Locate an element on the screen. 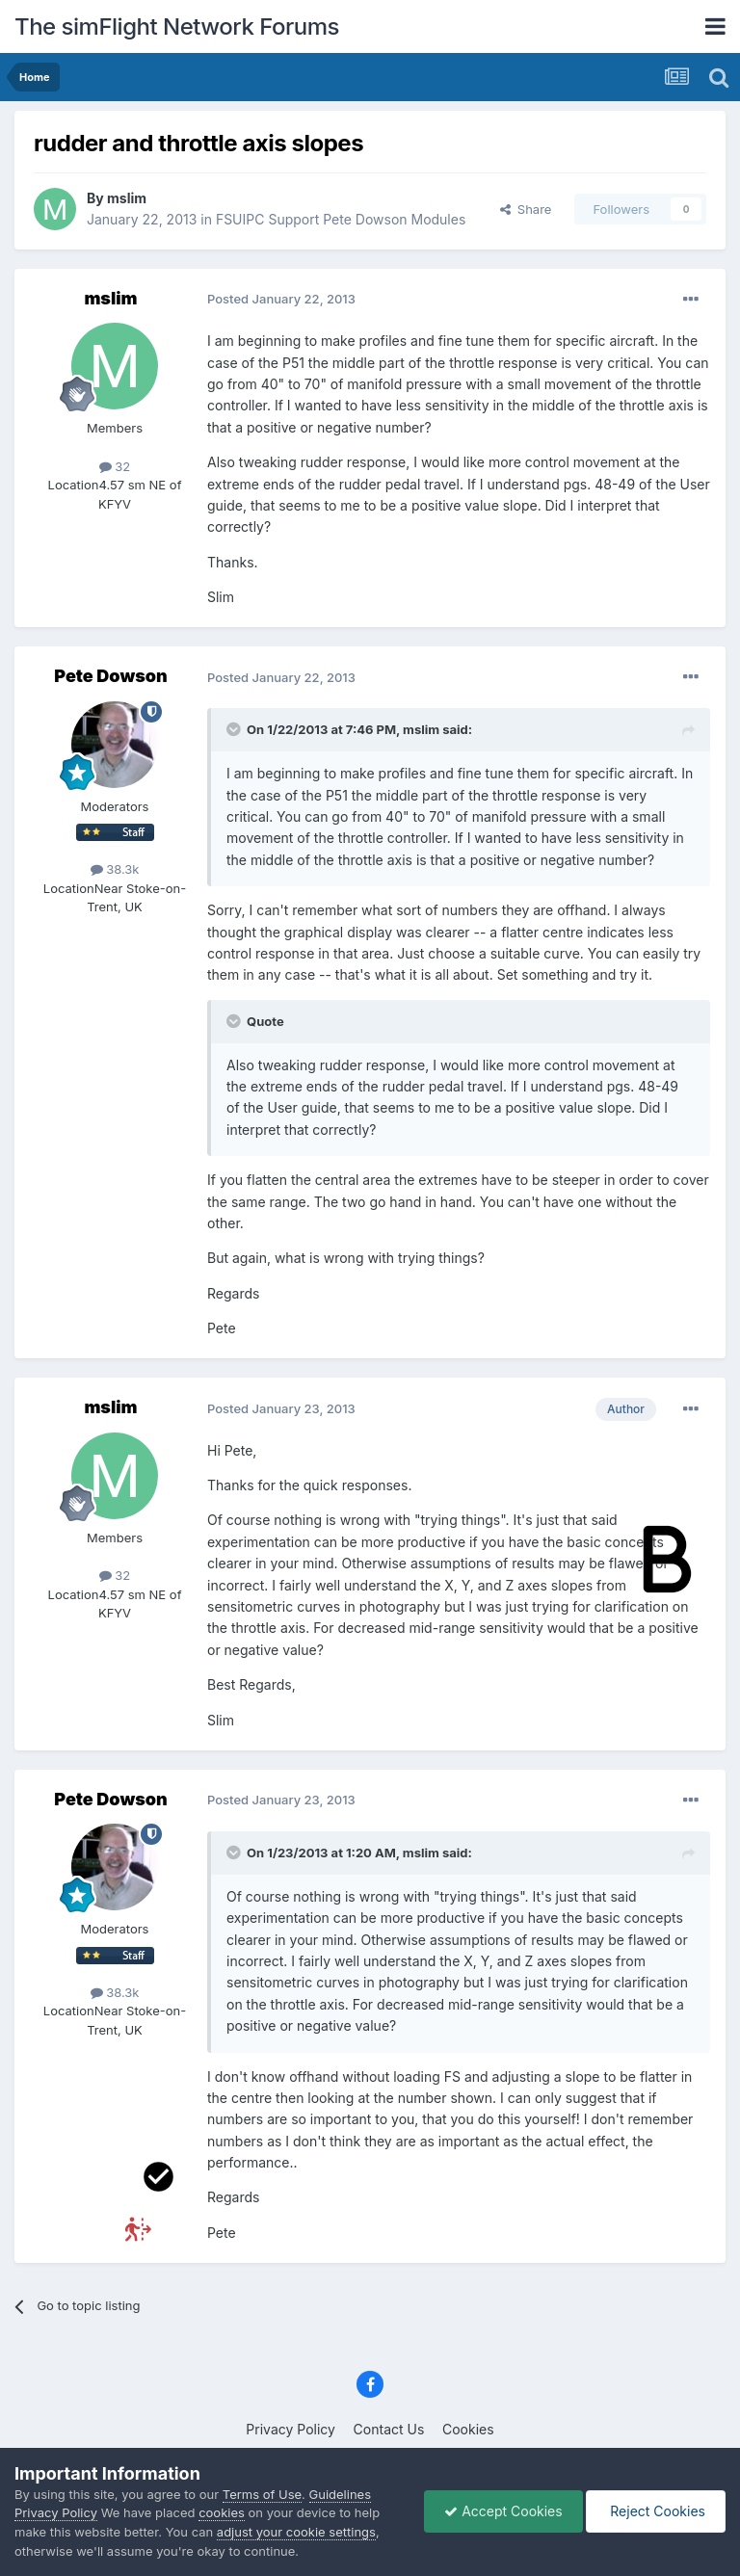 This screenshot has width=740, height=2576. exit or leave current area is located at coordinates (139, 2229).